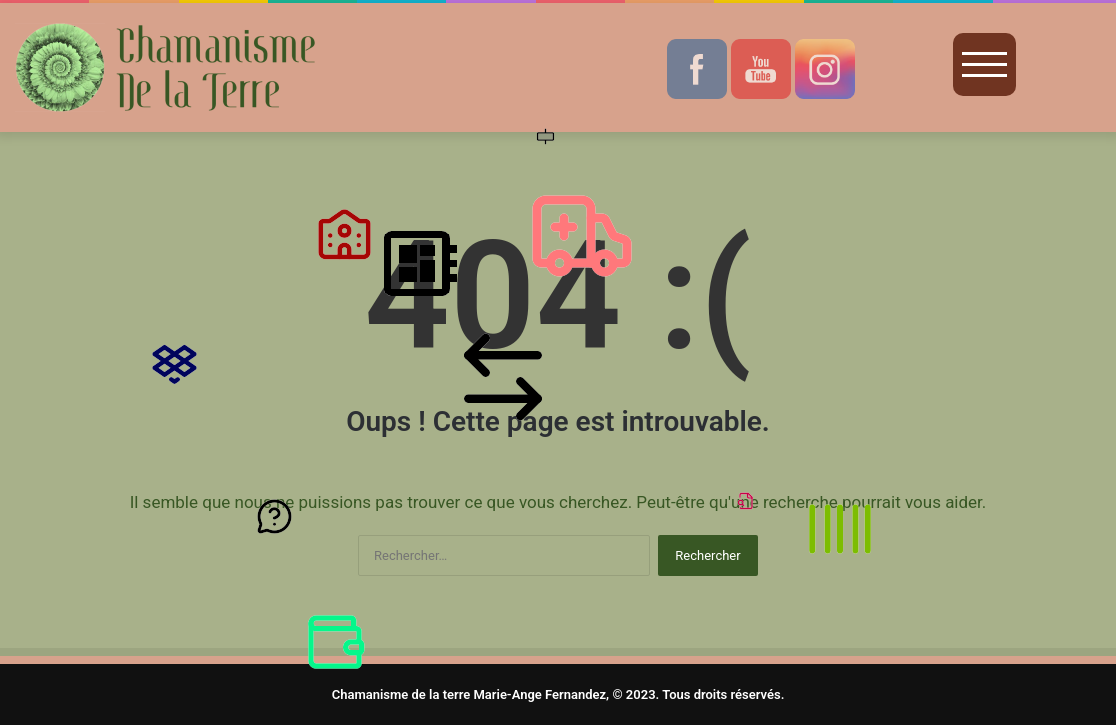  Describe the element at coordinates (274, 516) in the screenshot. I see `access help or support chat` at that location.